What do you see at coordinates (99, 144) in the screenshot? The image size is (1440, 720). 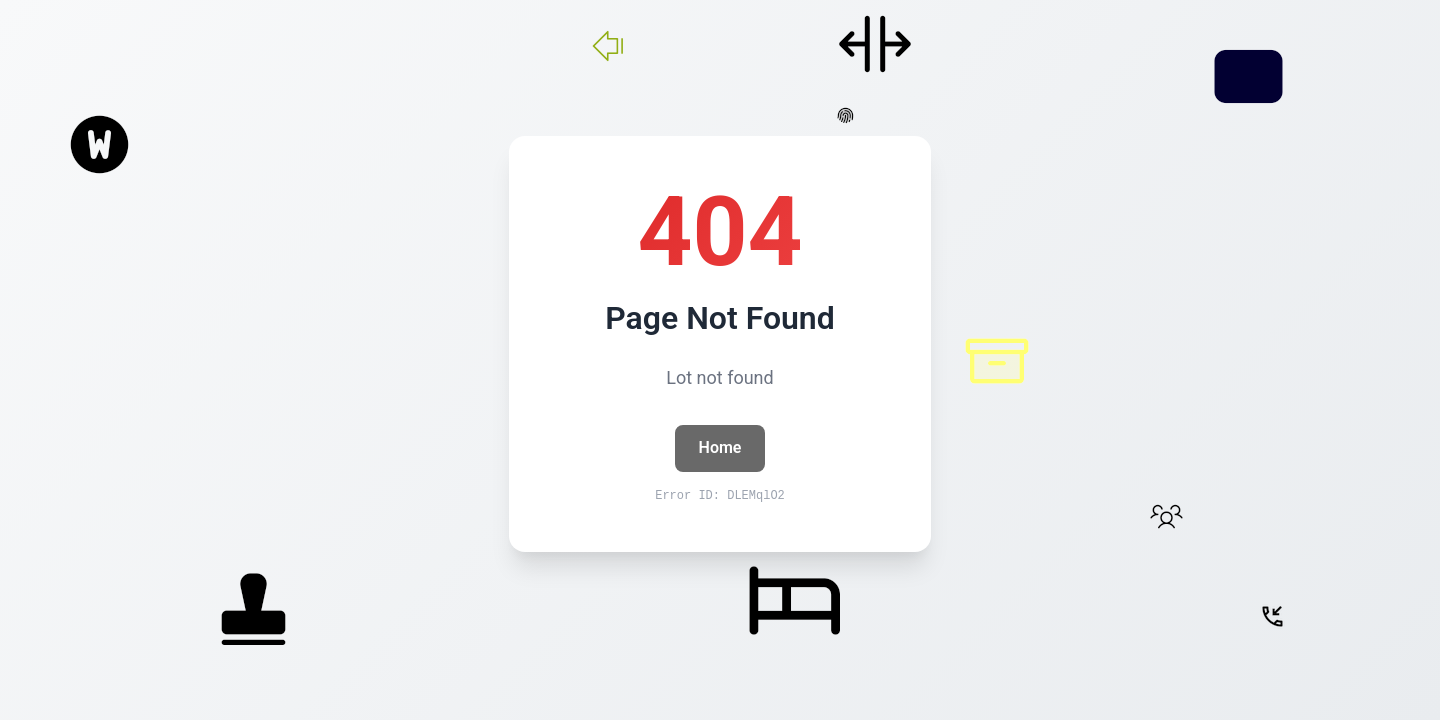 I see `Wikipedia or Wikimedia app shortcut` at bounding box center [99, 144].